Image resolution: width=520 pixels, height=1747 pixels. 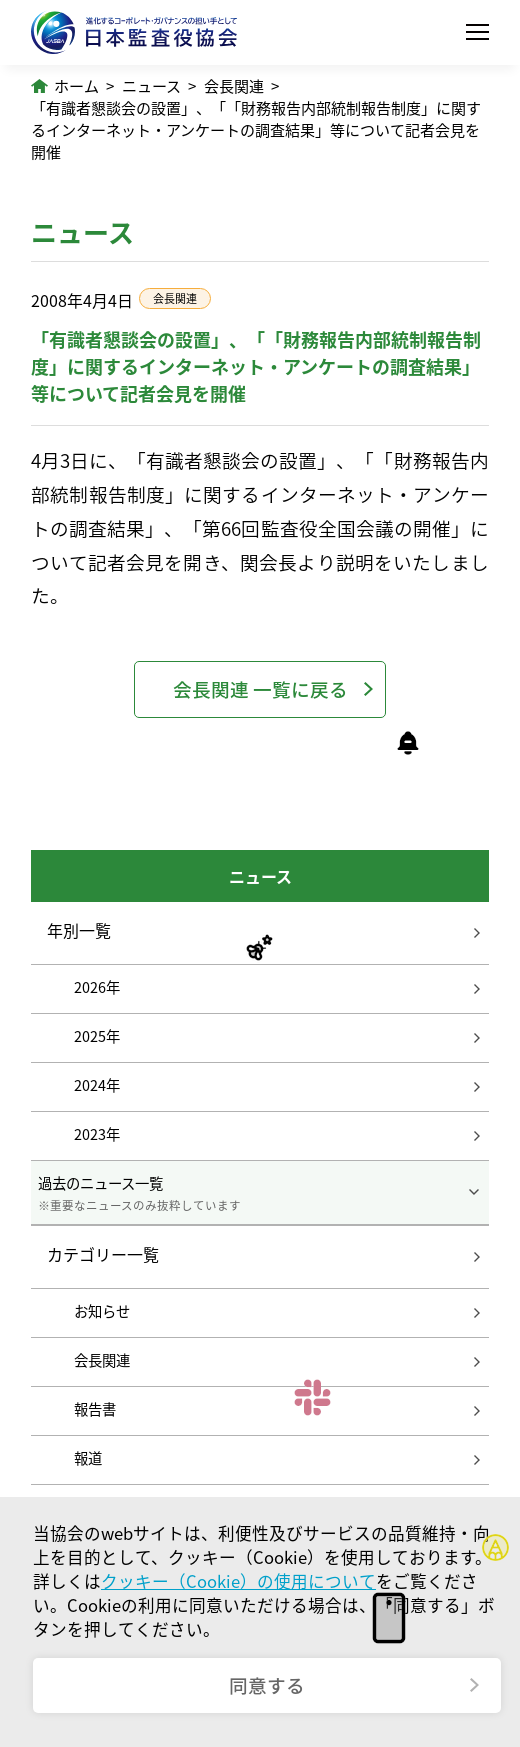 I want to click on edit or modify content, so click(x=495, y=1547).